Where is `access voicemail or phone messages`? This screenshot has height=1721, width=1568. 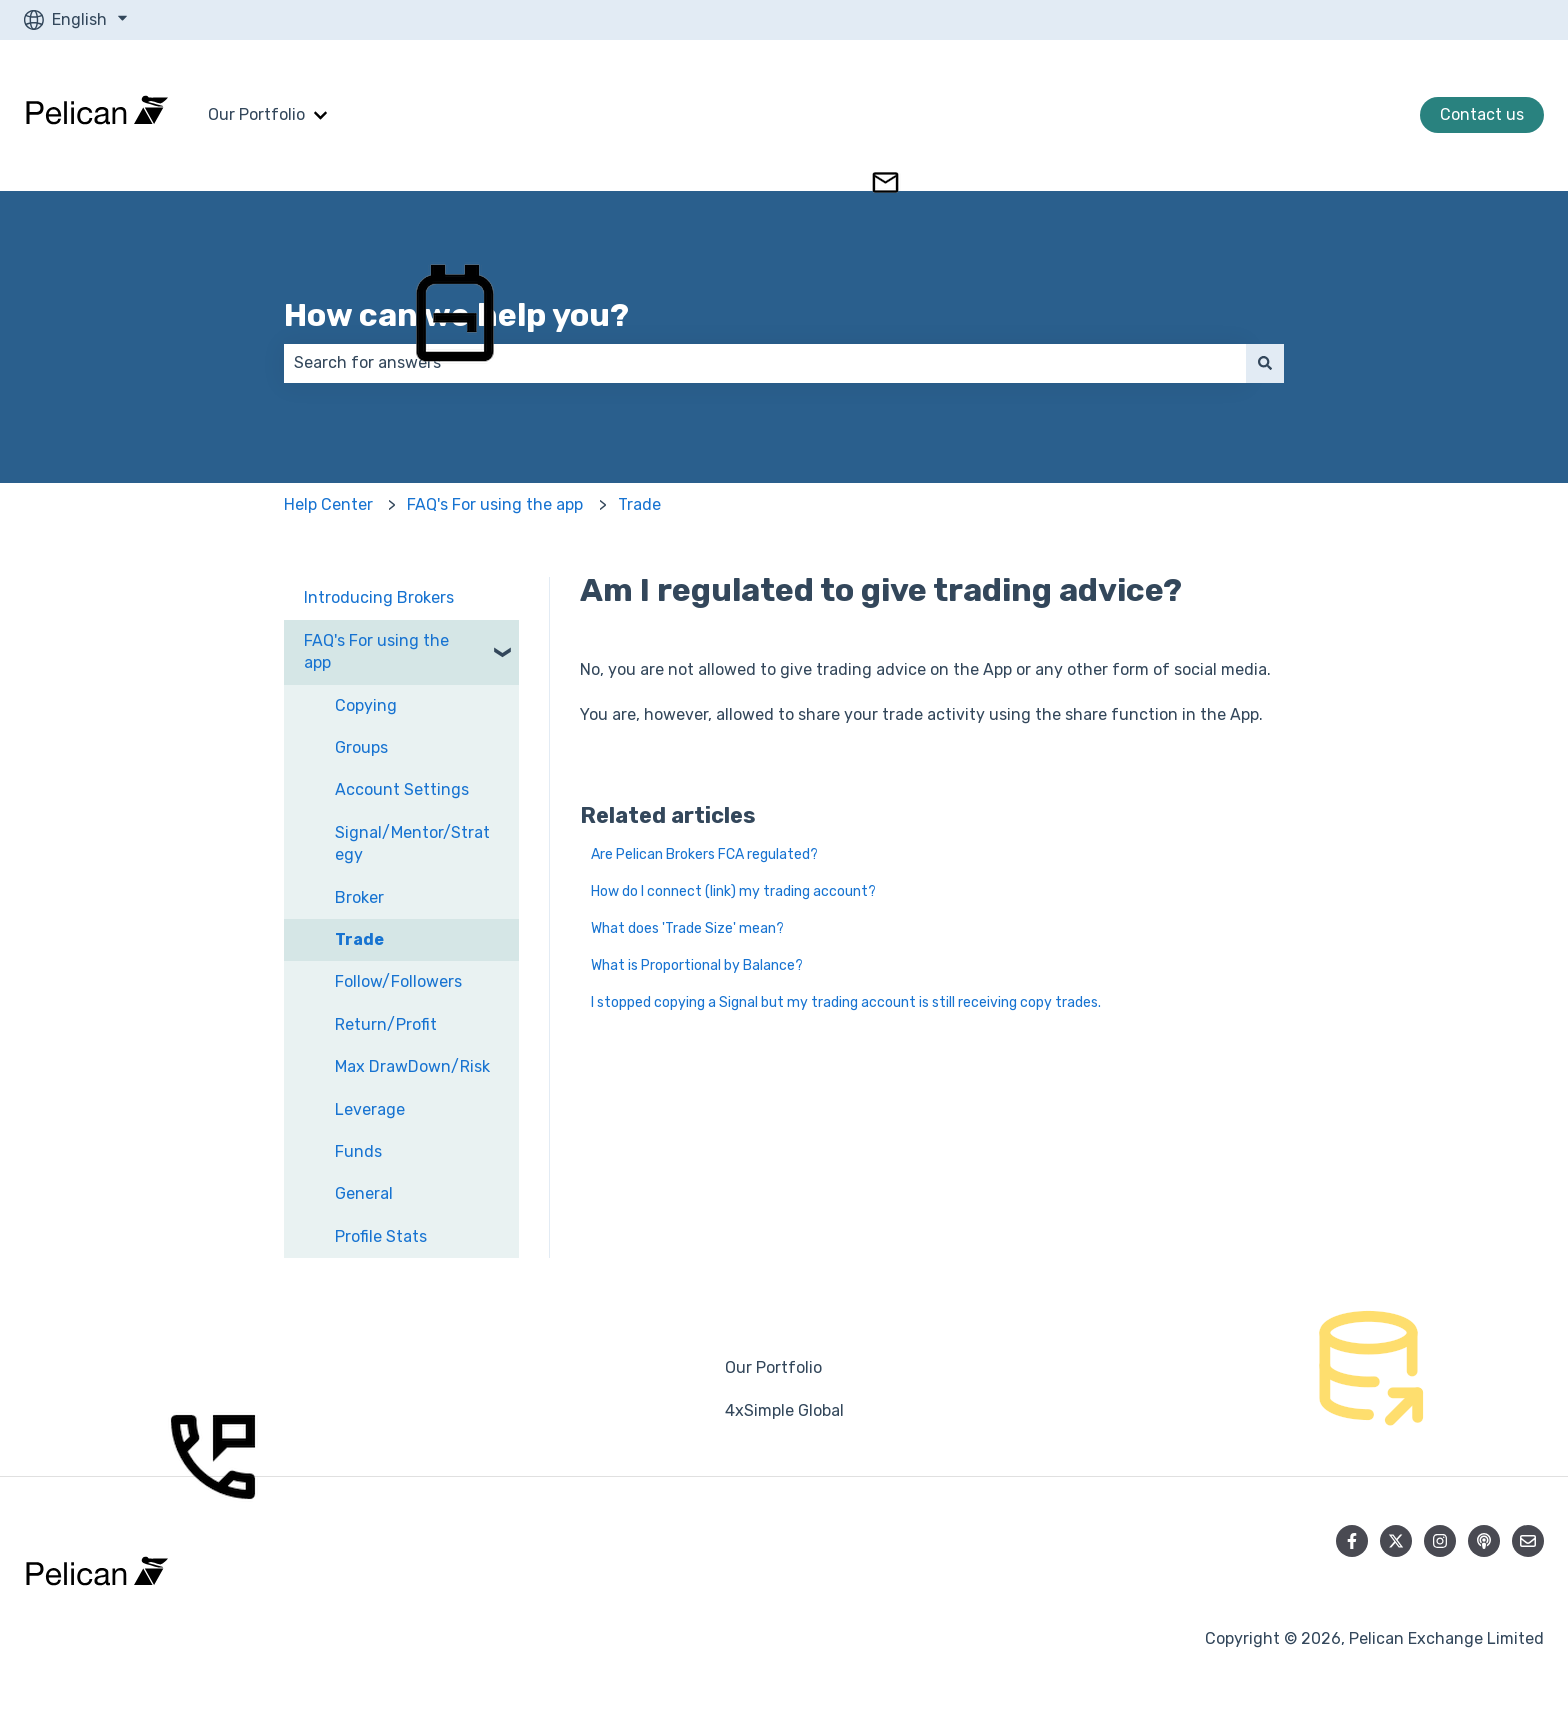 access voicemail or phone messages is located at coordinates (213, 1457).